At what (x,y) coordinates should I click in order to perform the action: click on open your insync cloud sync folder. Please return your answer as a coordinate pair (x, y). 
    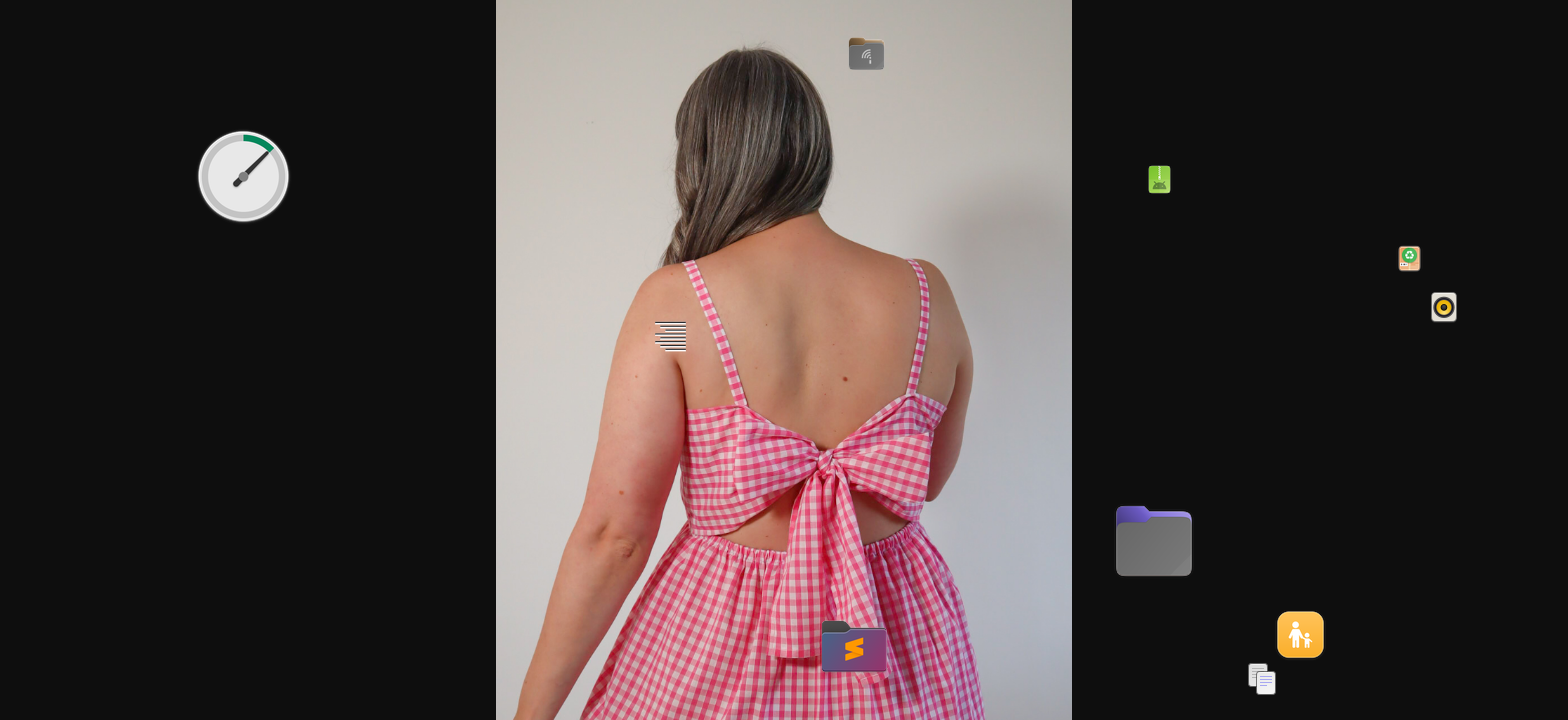
    Looking at the image, I should click on (866, 53).